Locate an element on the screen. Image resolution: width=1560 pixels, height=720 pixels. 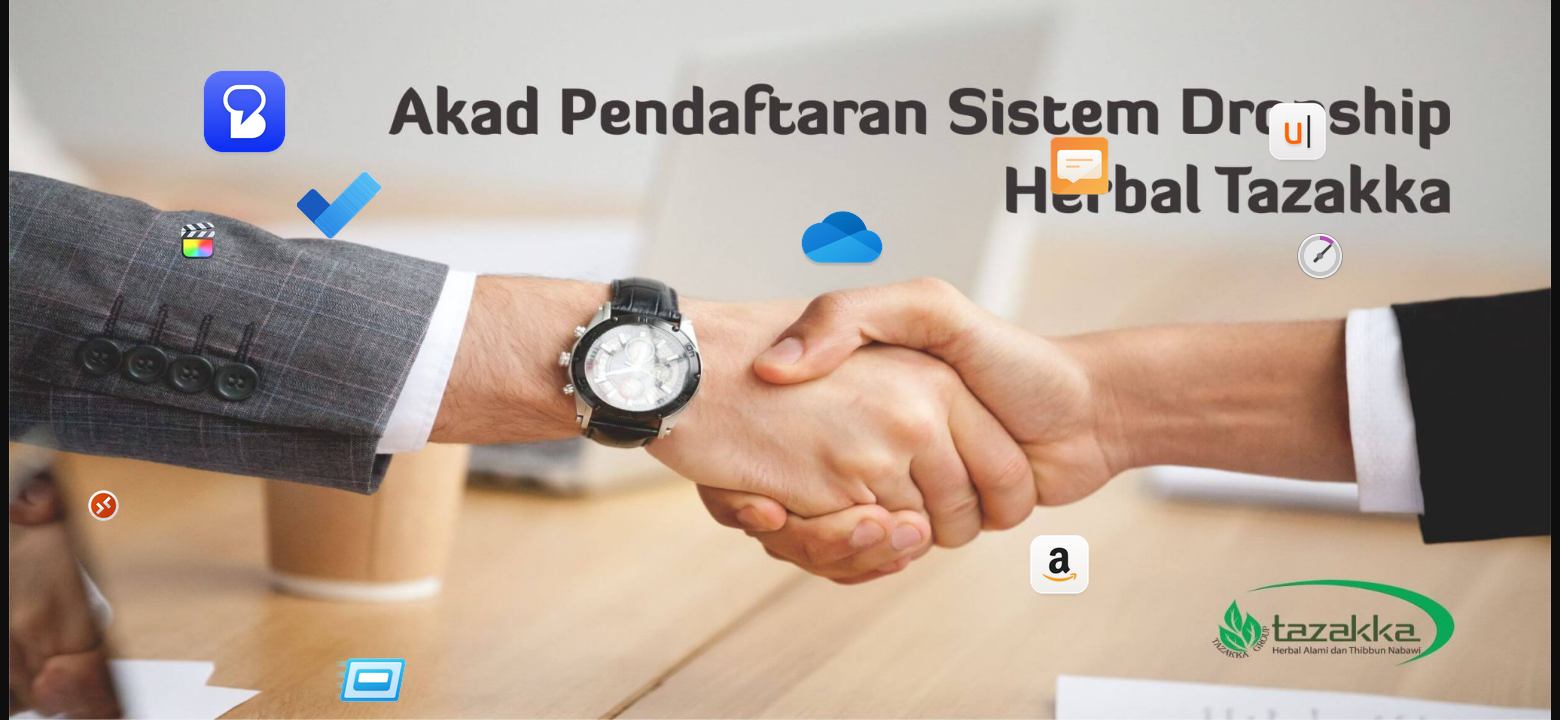
open sysprof system profiler application is located at coordinates (1320, 256).